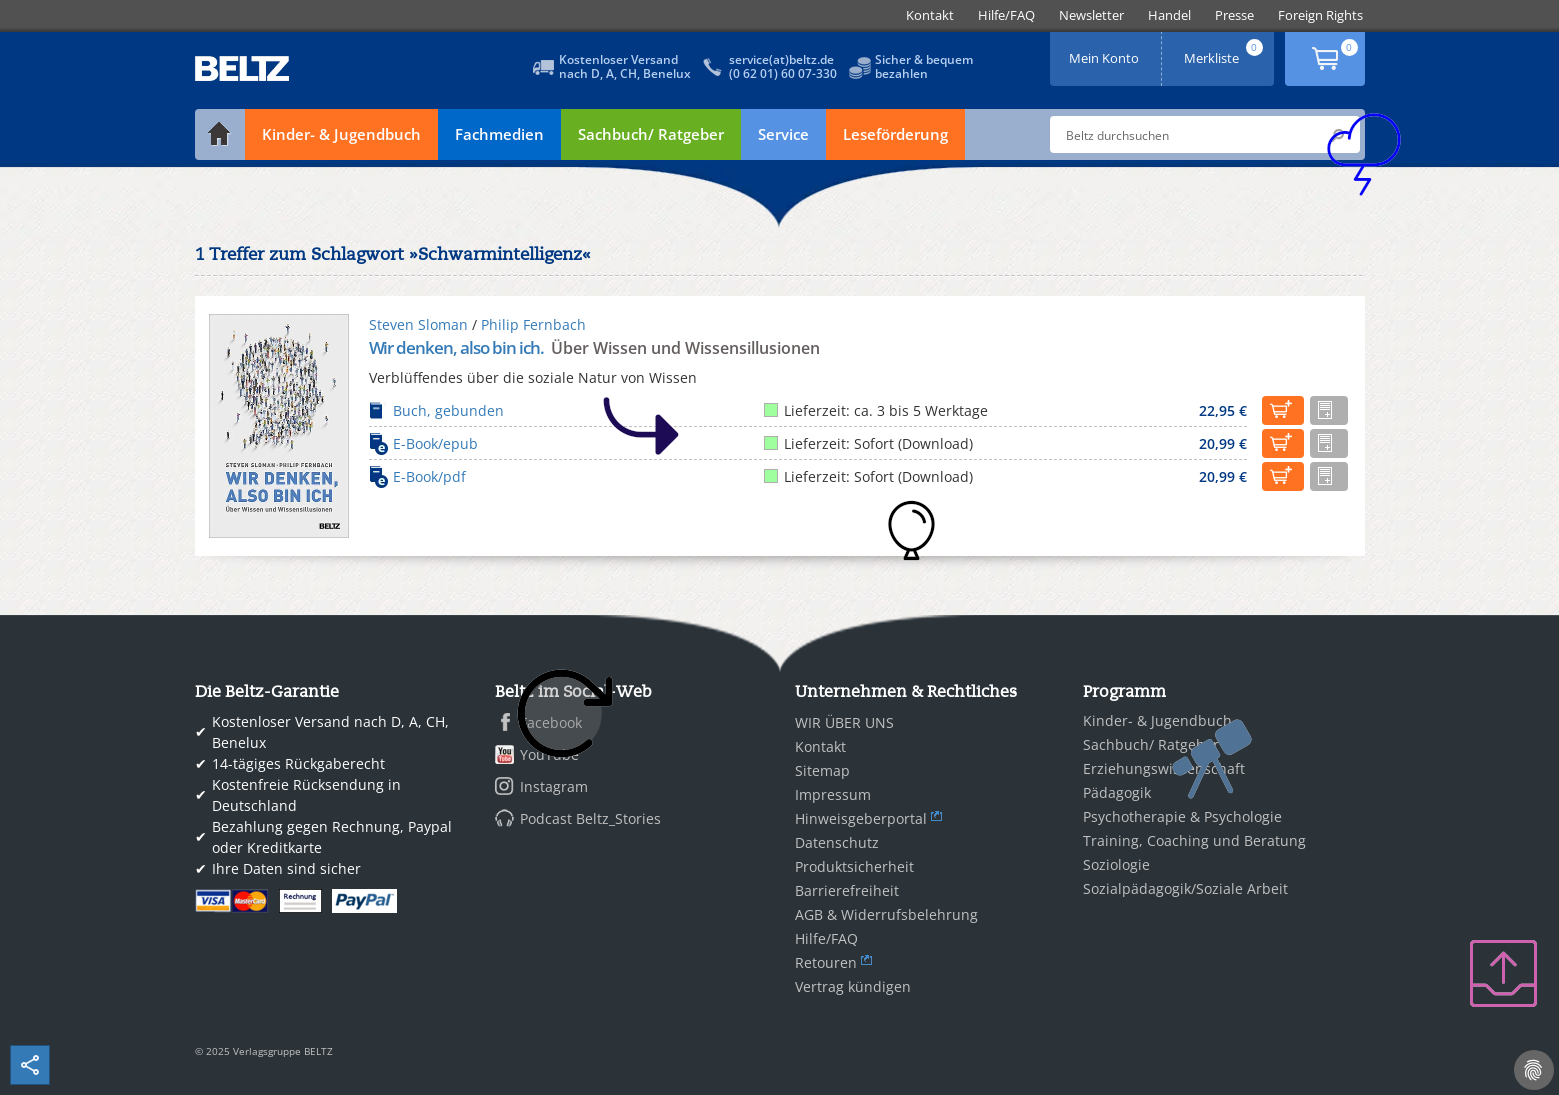 This screenshot has width=1559, height=1095. What do you see at coordinates (1503, 973) in the screenshot?
I see `upload file from inbox or tray` at bounding box center [1503, 973].